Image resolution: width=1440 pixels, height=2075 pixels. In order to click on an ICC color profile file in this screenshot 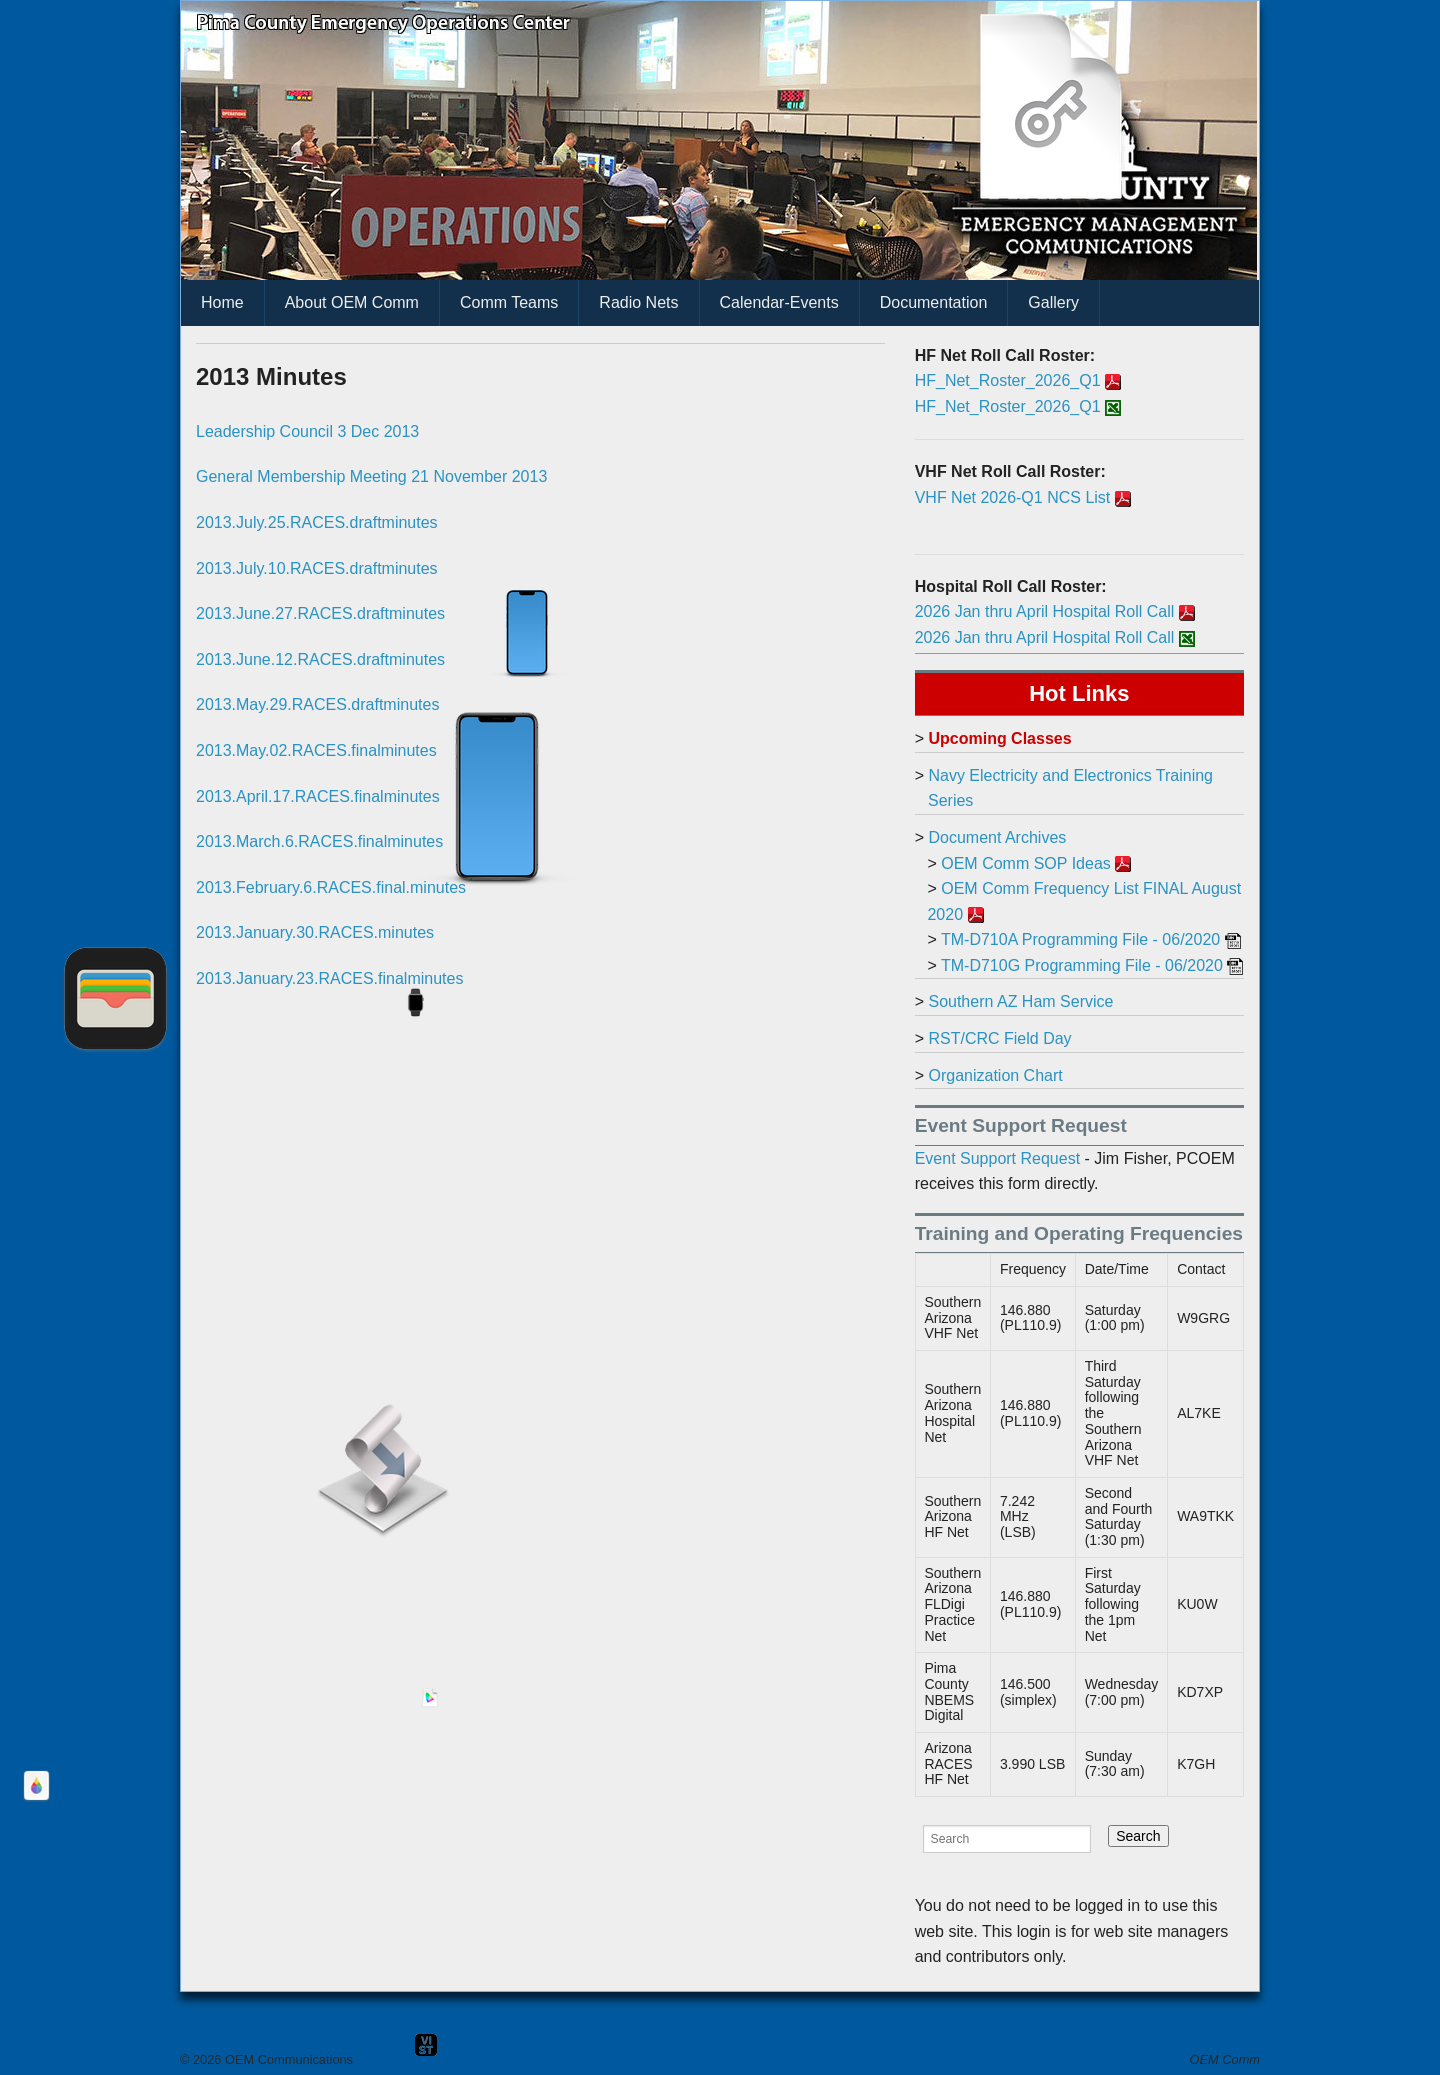, I will do `click(36, 1785)`.